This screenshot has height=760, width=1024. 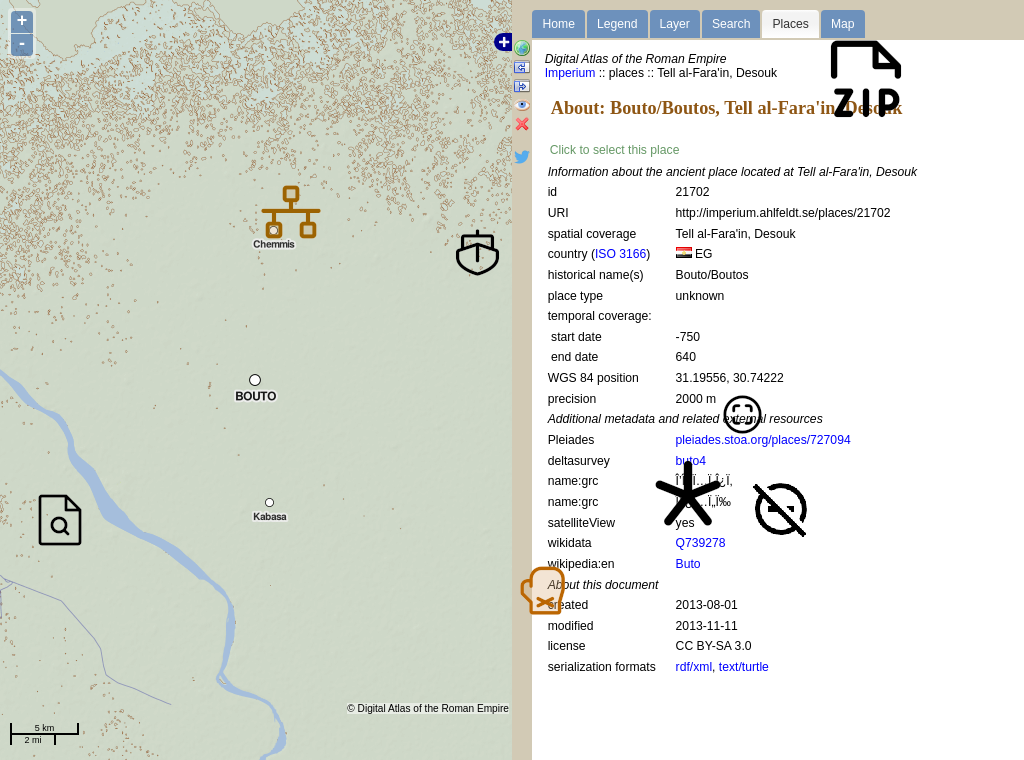 What do you see at coordinates (781, 509) in the screenshot?
I see `do not disturb mode is disabled` at bounding box center [781, 509].